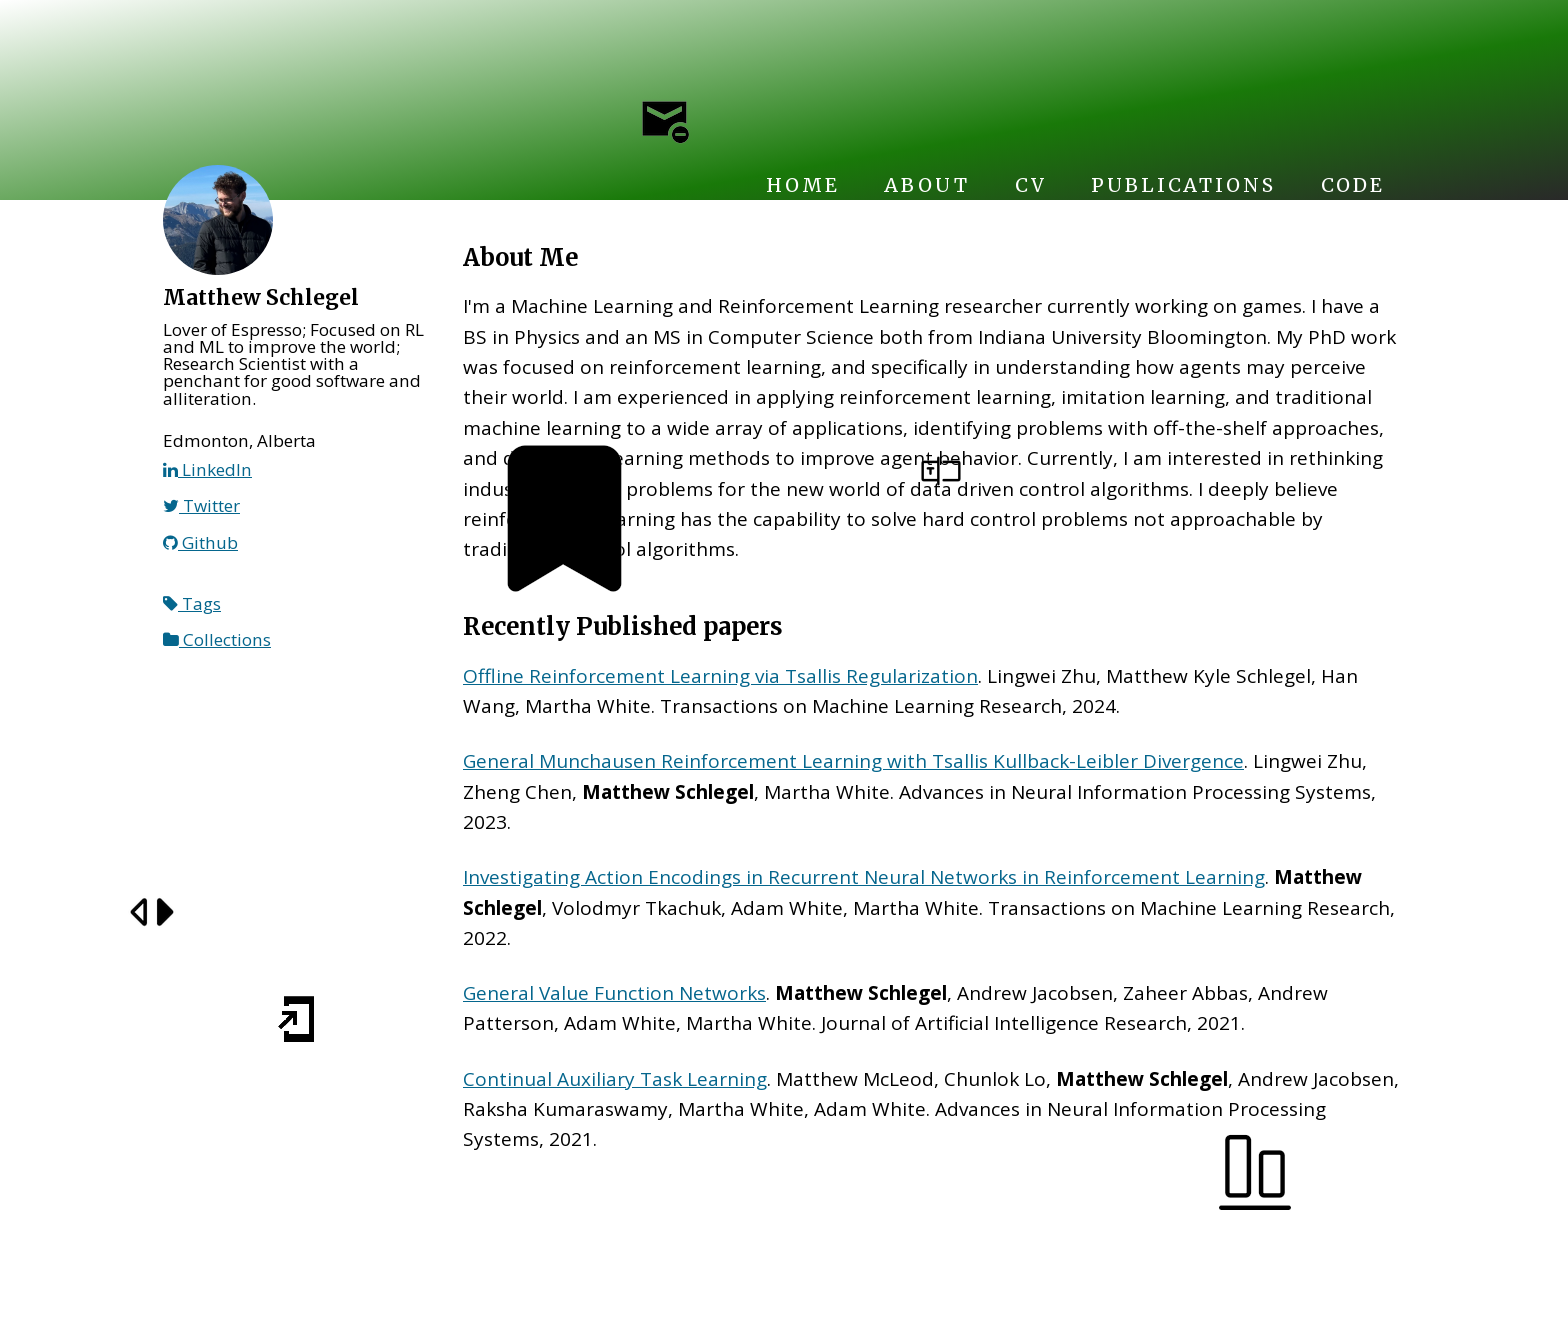 This screenshot has width=1568, height=1336. I want to click on add shortcut to home screen, so click(297, 1019).